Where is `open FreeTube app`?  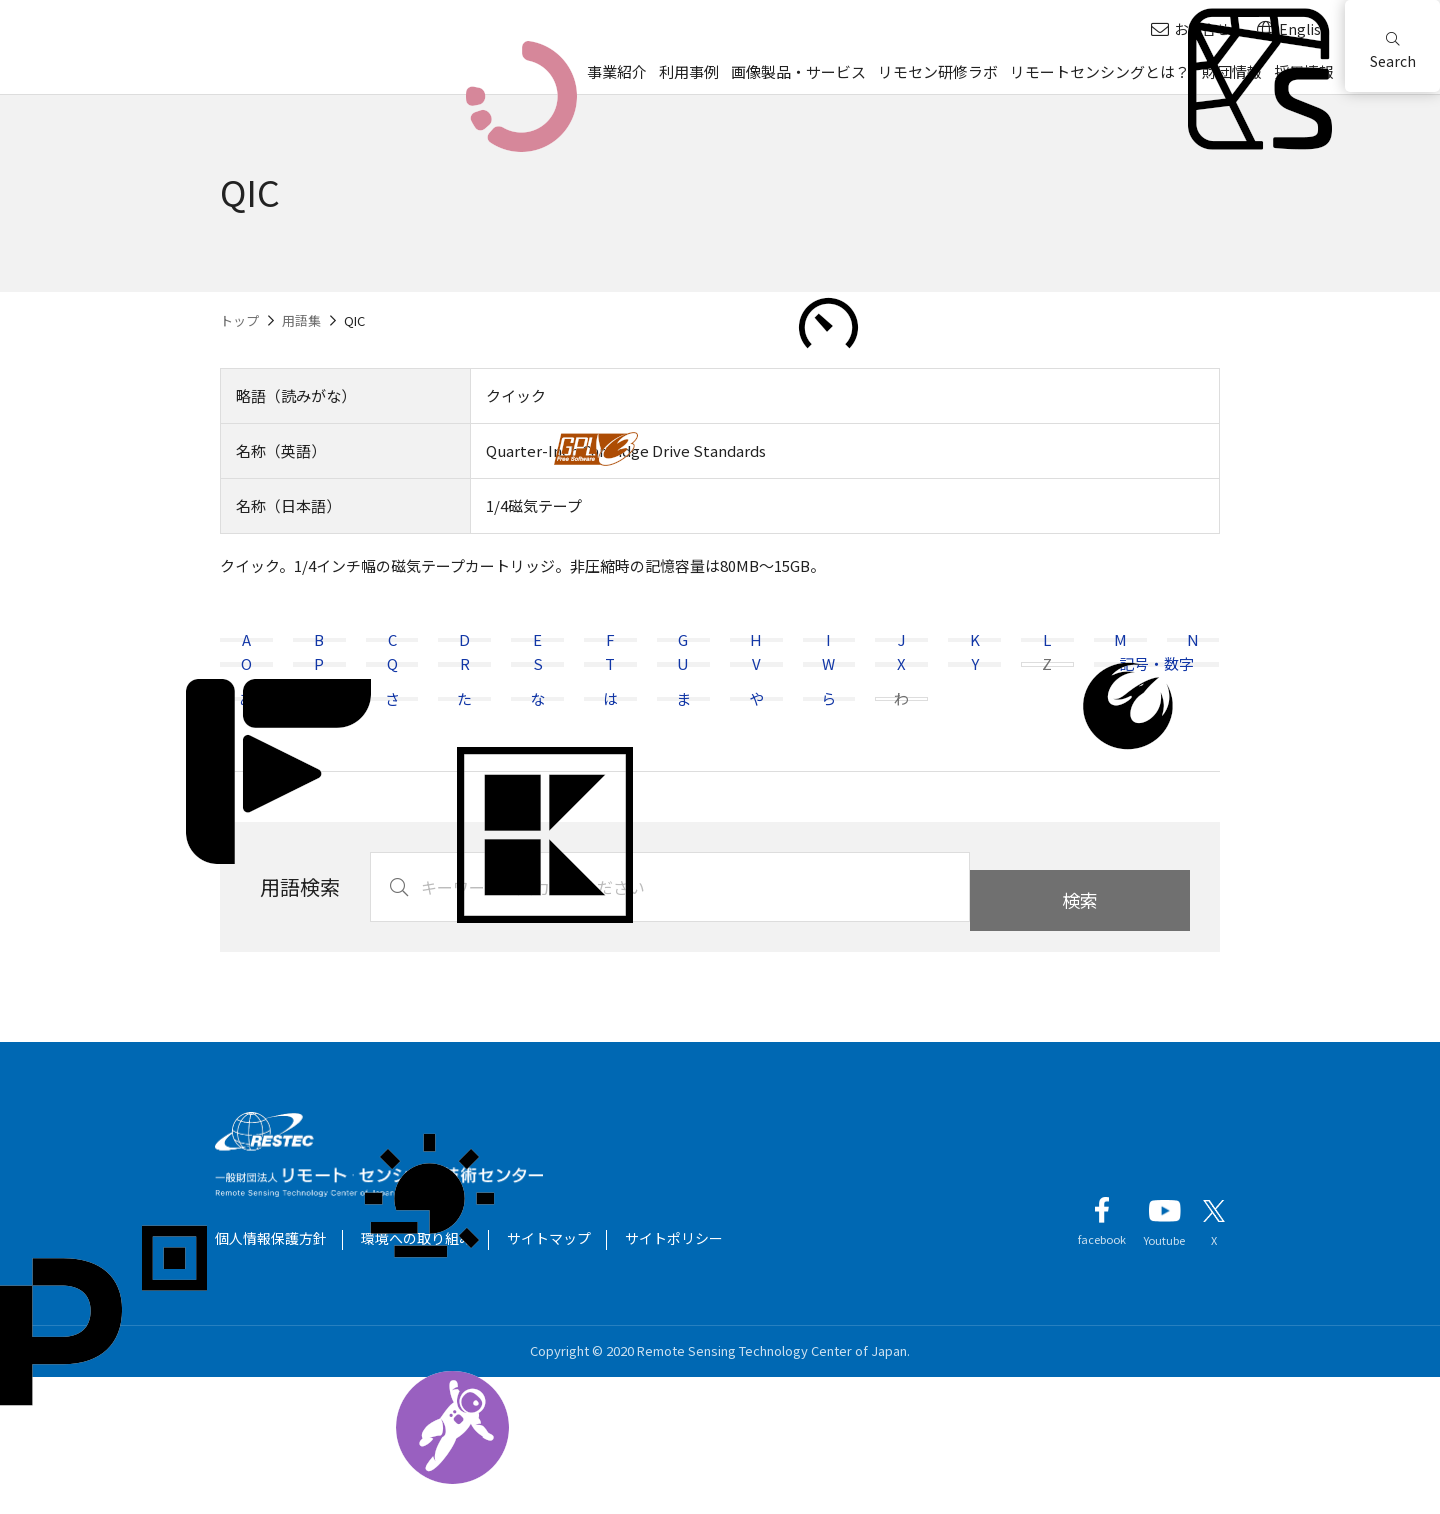 open FreeTube app is located at coordinates (278, 771).